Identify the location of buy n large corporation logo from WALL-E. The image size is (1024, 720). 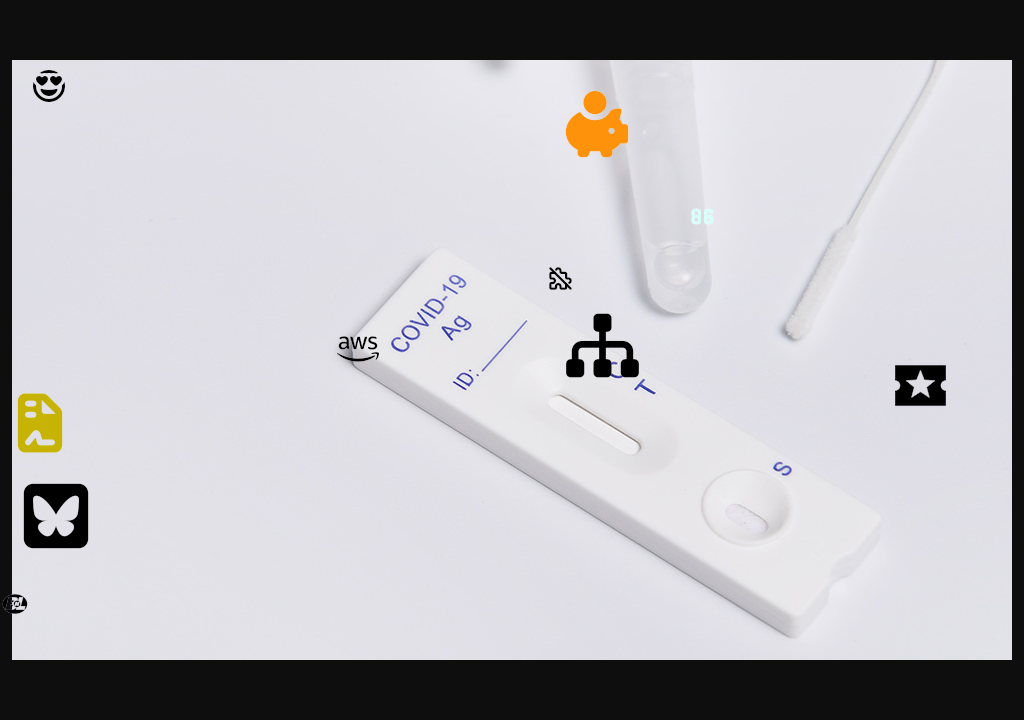
(15, 604).